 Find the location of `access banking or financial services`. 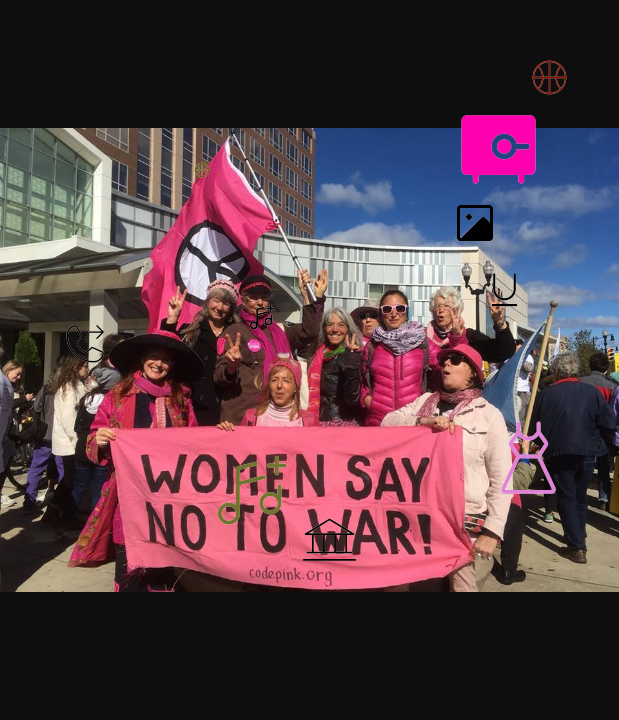

access banking or financial services is located at coordinates (329, 541).